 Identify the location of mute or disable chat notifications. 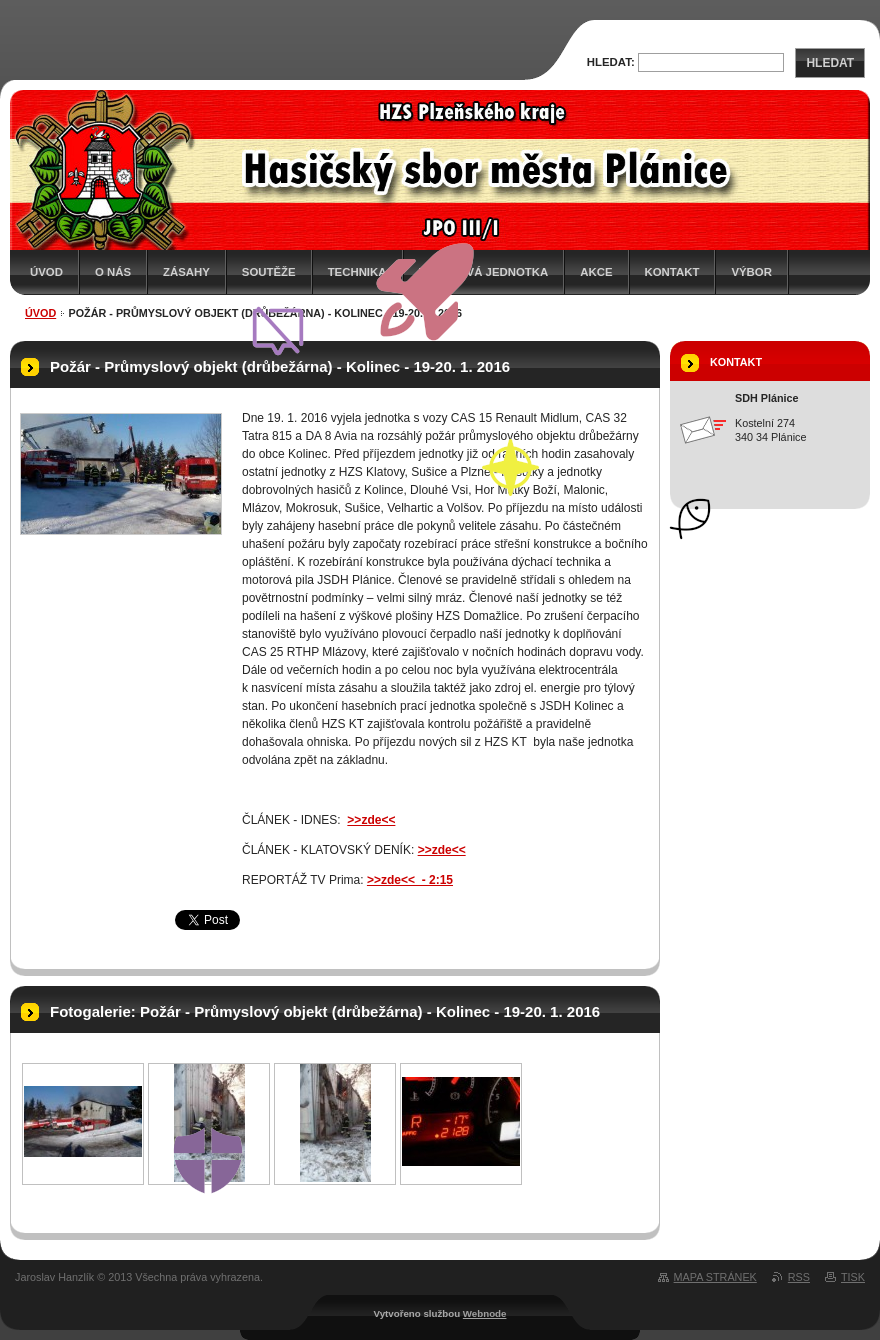
(278, 330).